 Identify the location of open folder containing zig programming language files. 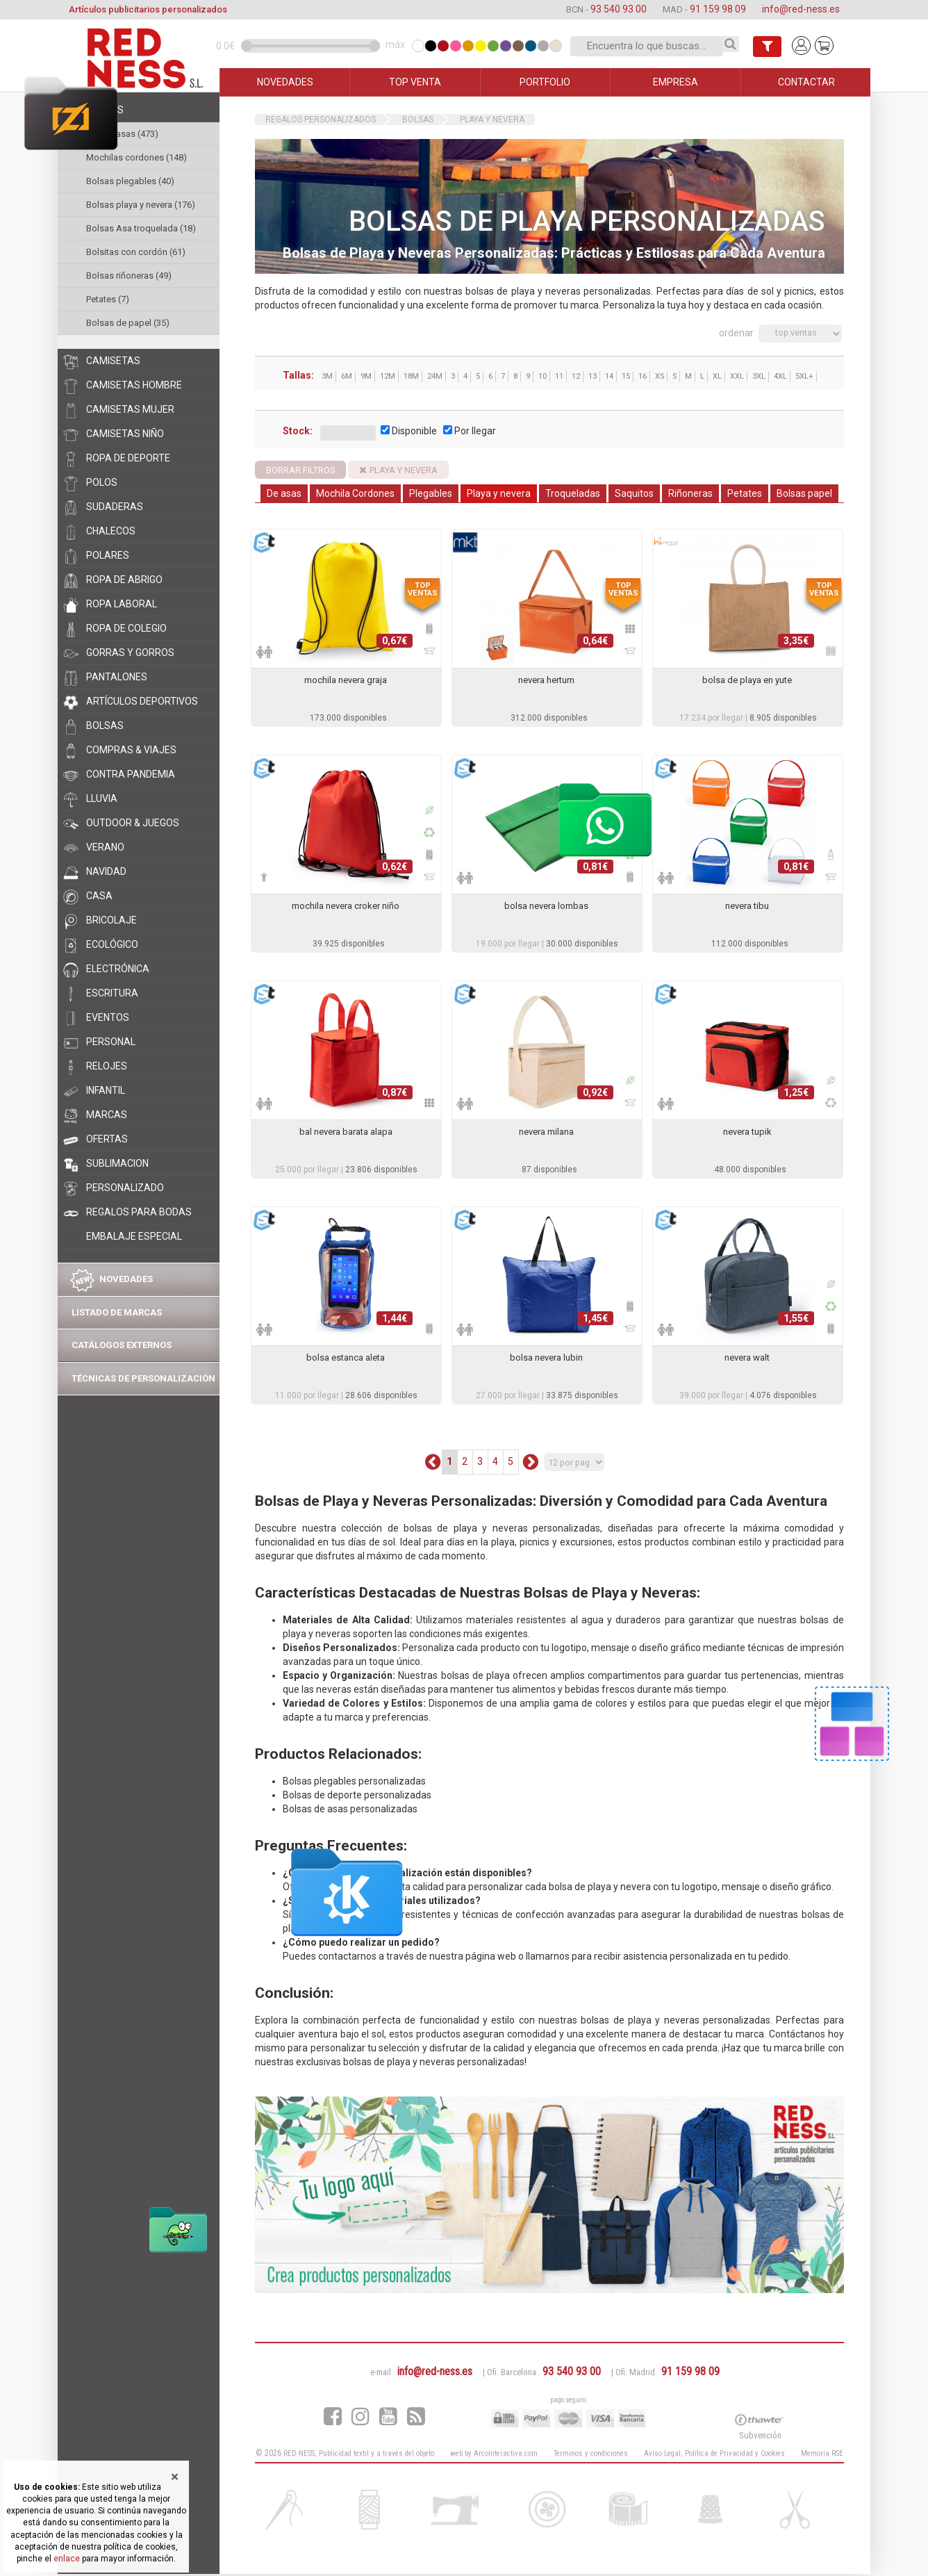
(70, 115).